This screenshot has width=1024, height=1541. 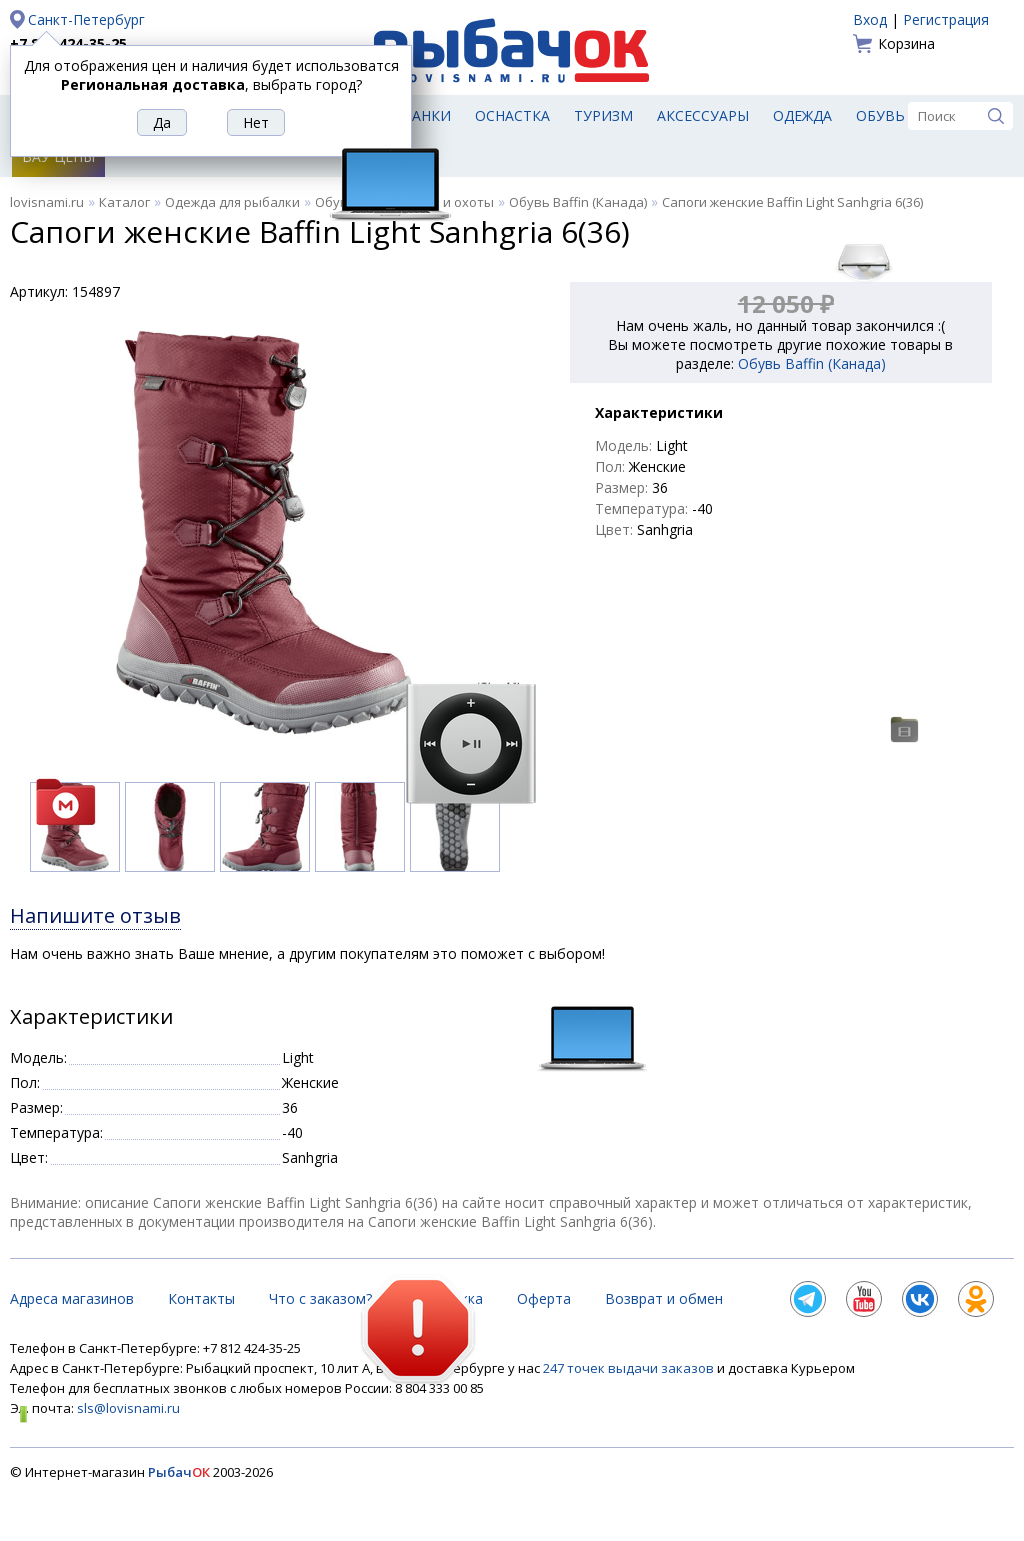 What do you see at coordinates (23, 1414) in the screenshot?
I see `iPod nano device connected` at bounding box center [23, 1414].